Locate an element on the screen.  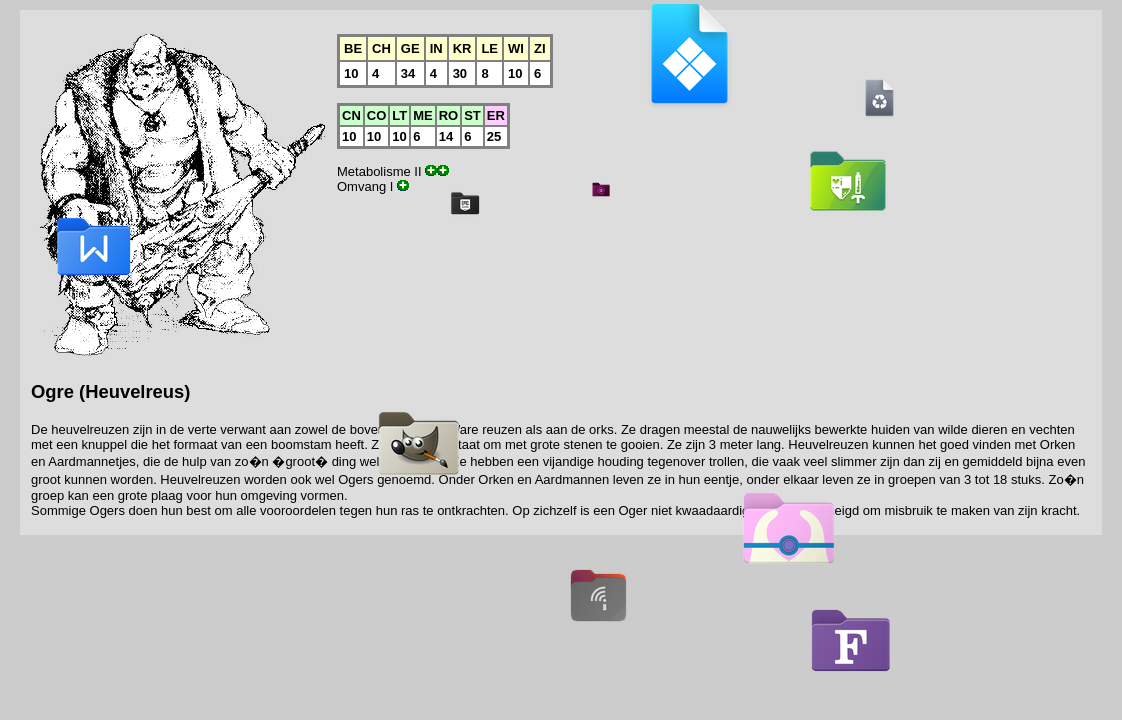
windows control panel file running through wine compatibility layer is located at coordinates (689, 55).